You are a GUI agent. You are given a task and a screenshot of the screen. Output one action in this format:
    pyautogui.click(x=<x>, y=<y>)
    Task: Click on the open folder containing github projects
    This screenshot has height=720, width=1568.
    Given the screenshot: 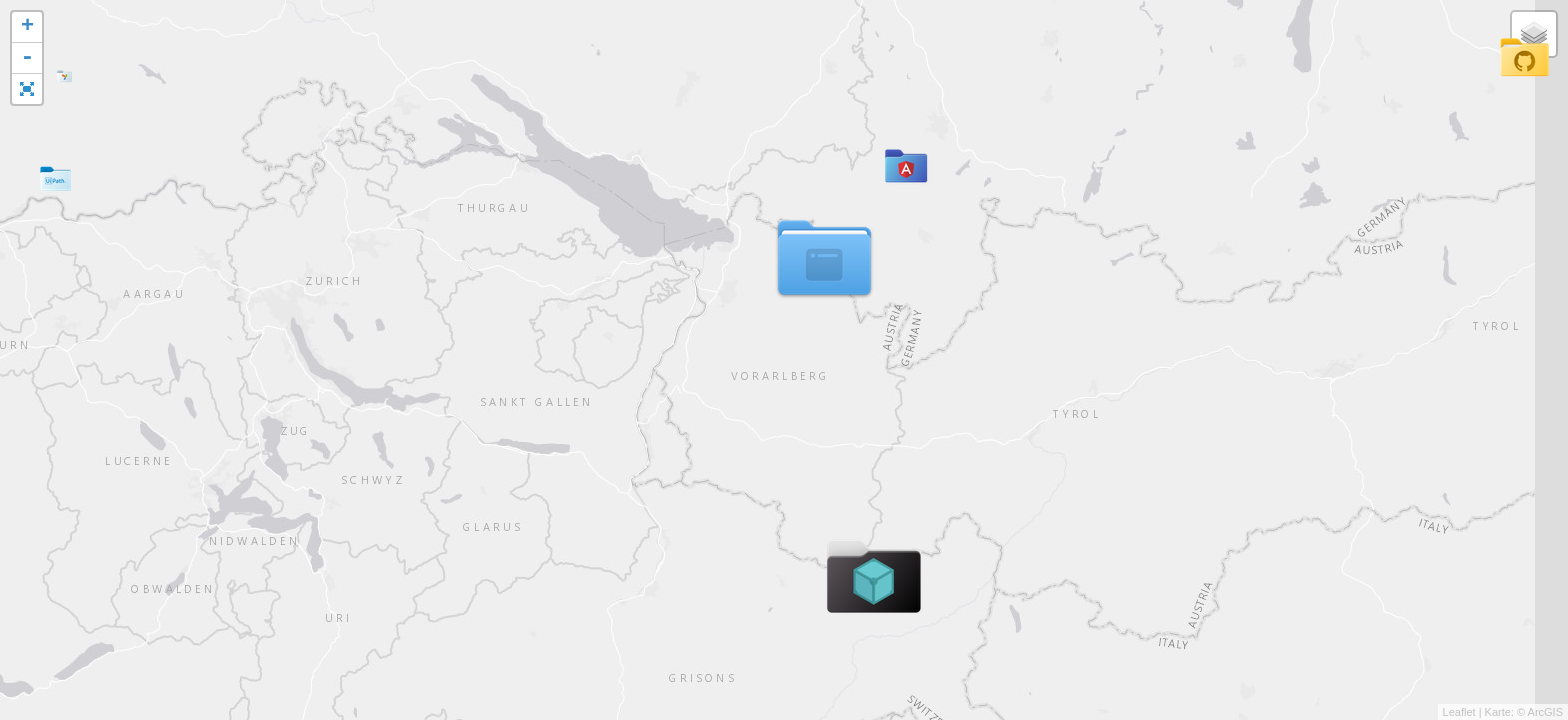 What is the action you would take?
    pyautogui.click(x=1524, y=58)
    